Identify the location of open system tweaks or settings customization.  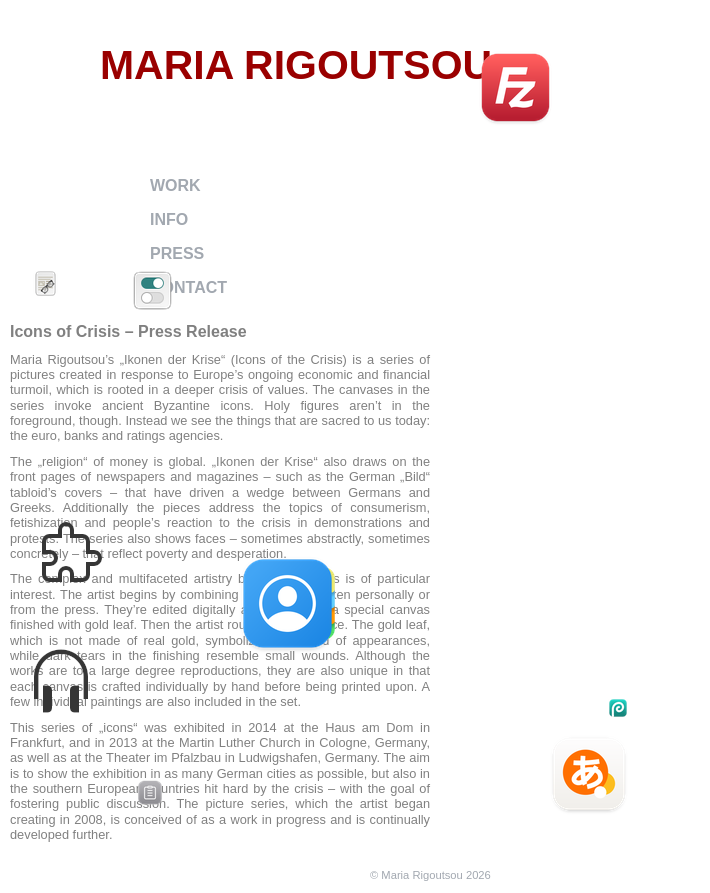
(152, 290).